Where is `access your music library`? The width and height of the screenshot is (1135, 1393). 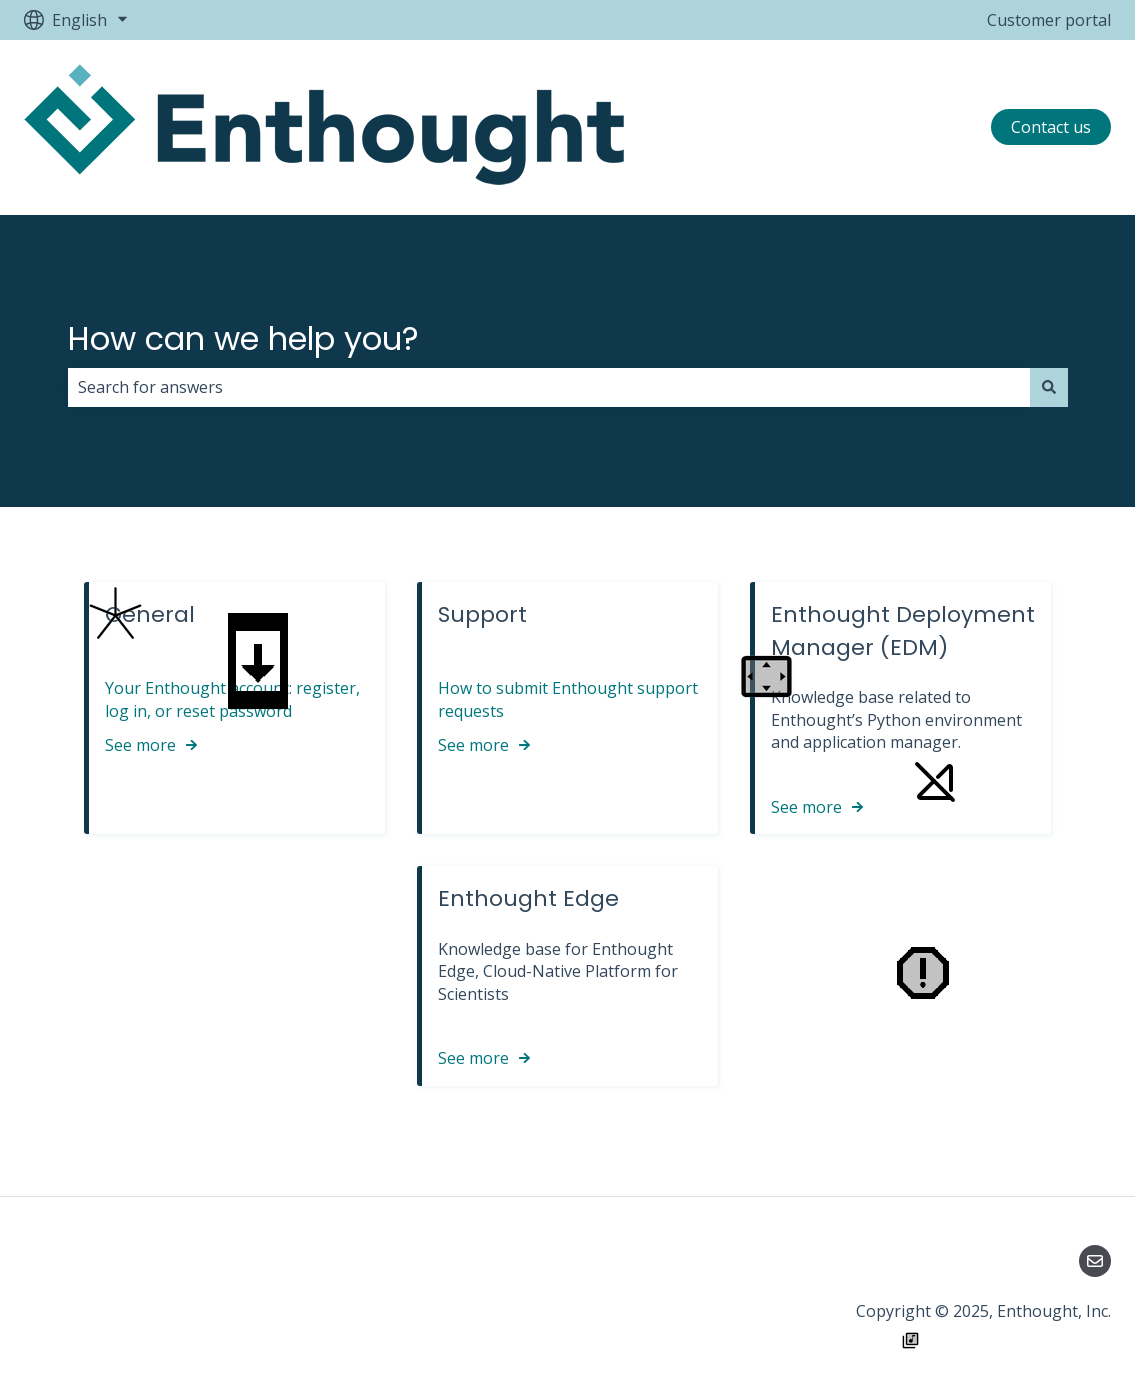
access your music library is located at coordinates (910, 1340).